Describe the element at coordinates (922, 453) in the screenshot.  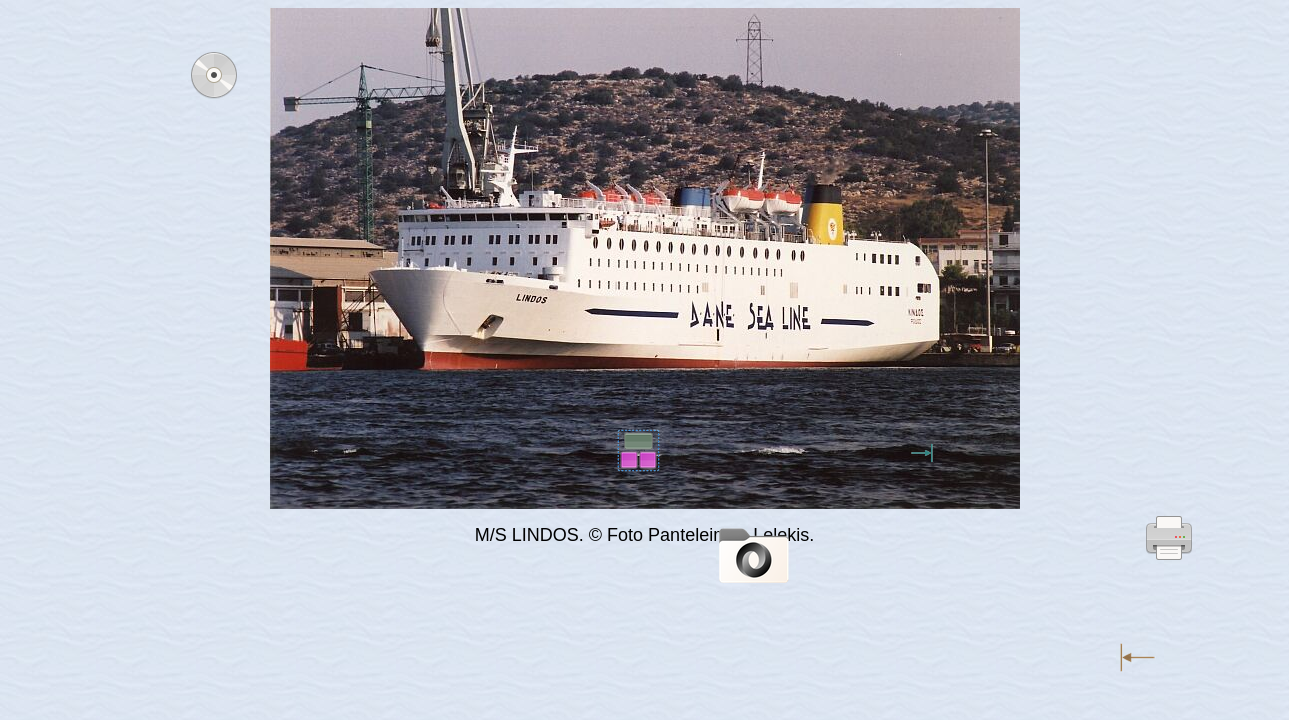
I see `go to the last item or page` at that location.